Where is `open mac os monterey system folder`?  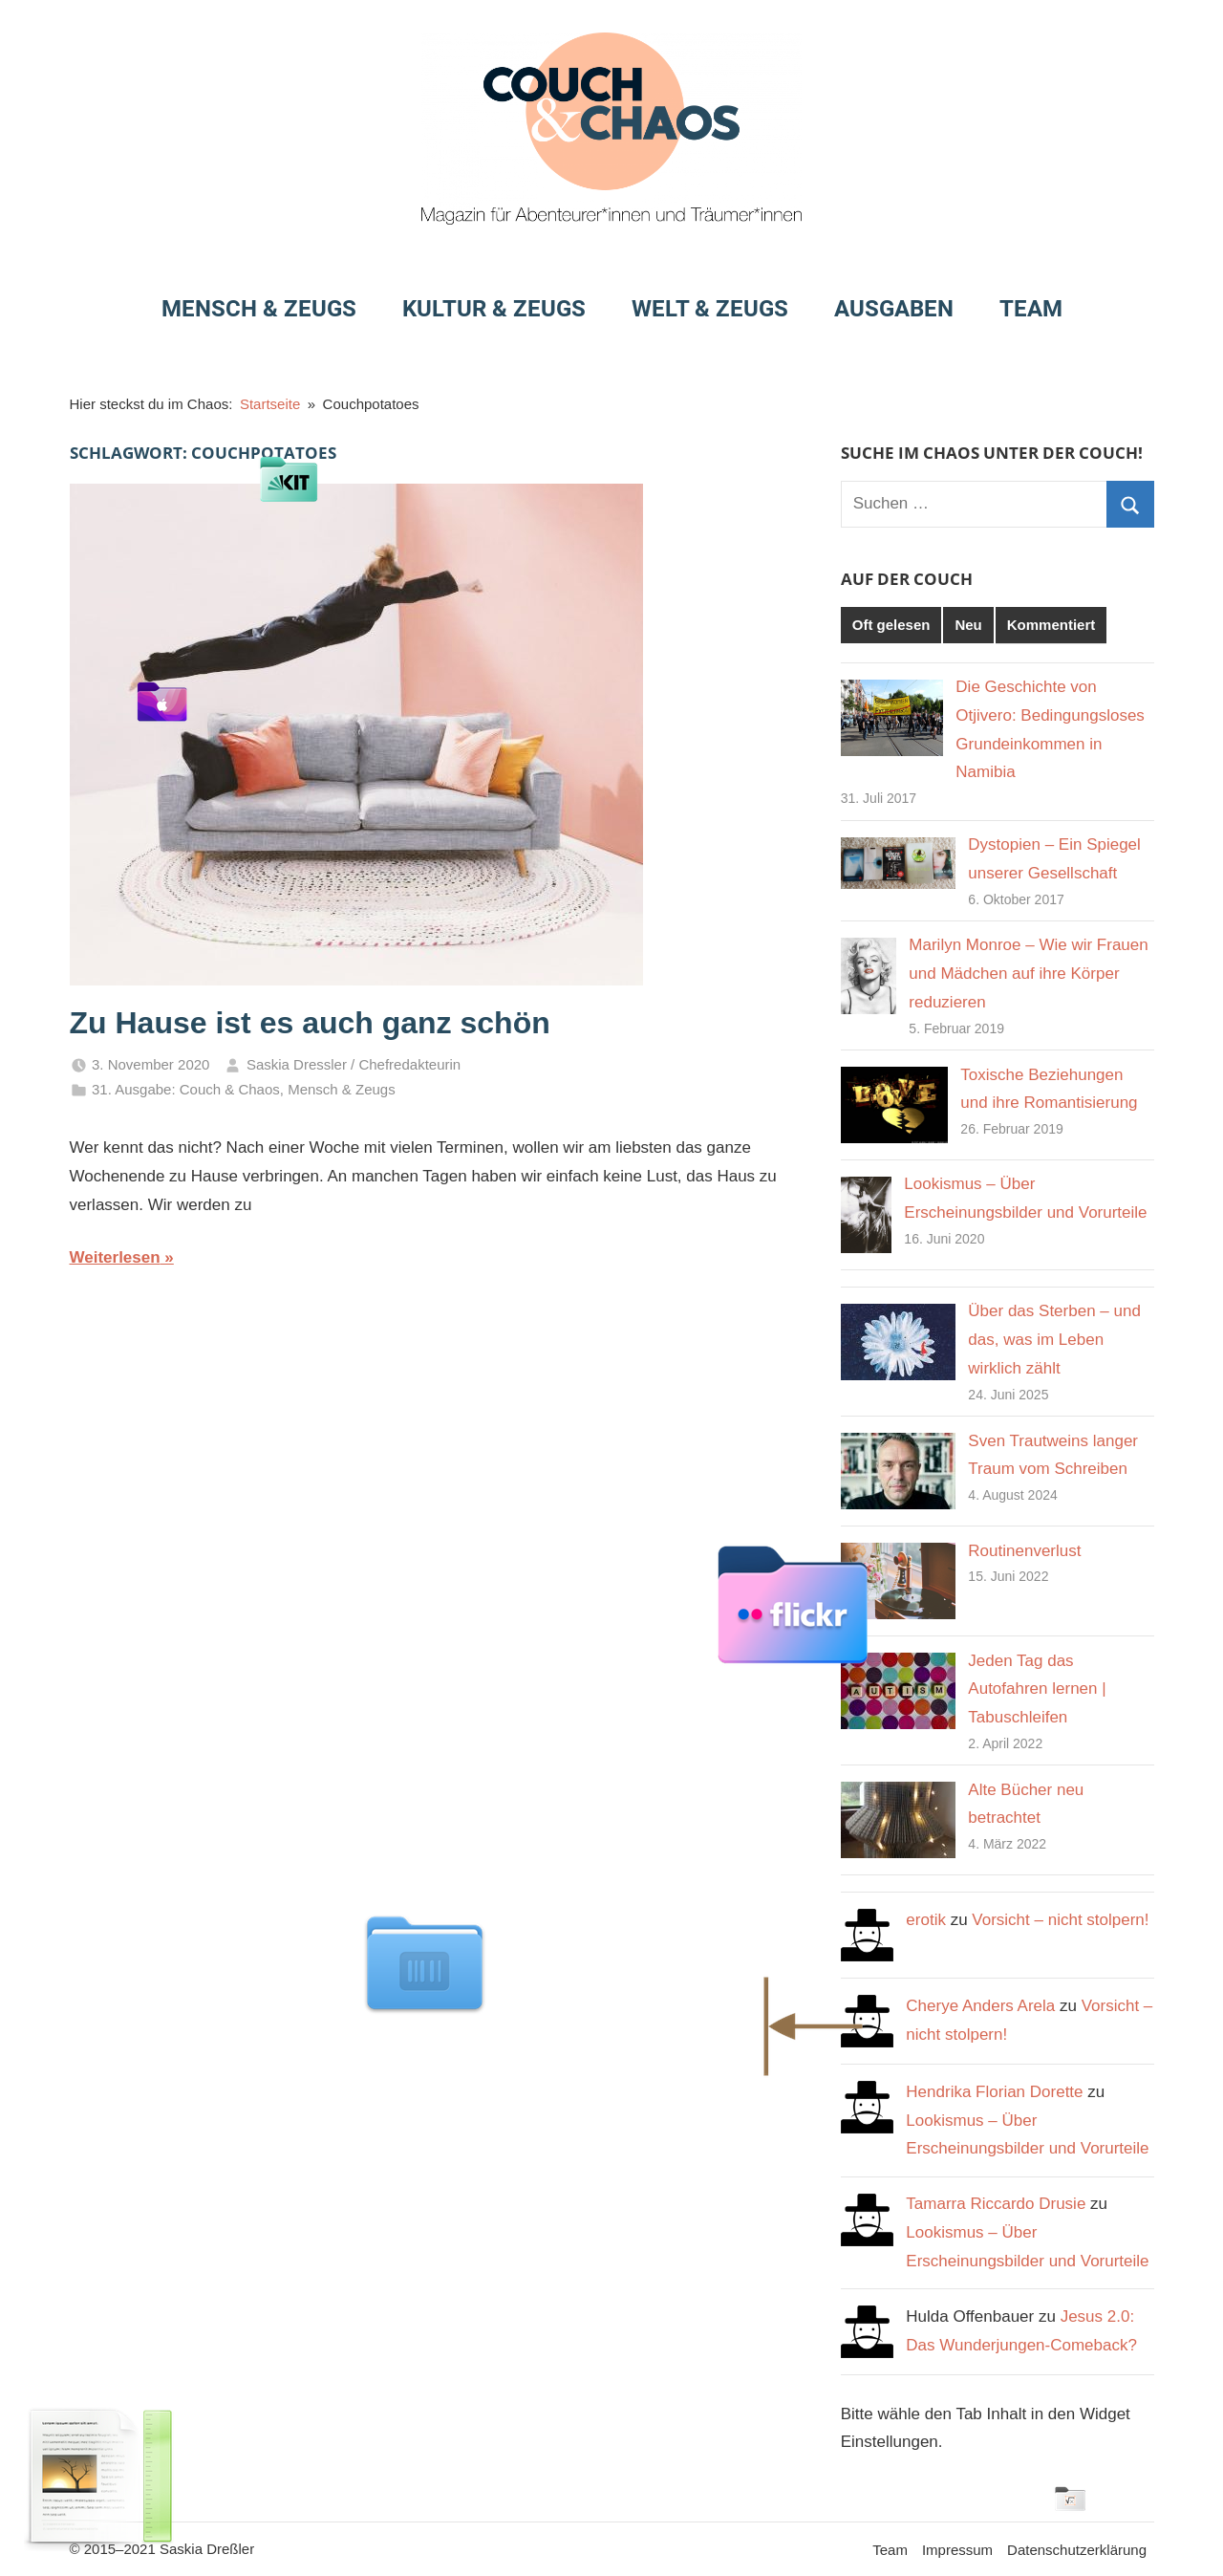
open mac os monterey system folder is located at coordinates (161, 703).